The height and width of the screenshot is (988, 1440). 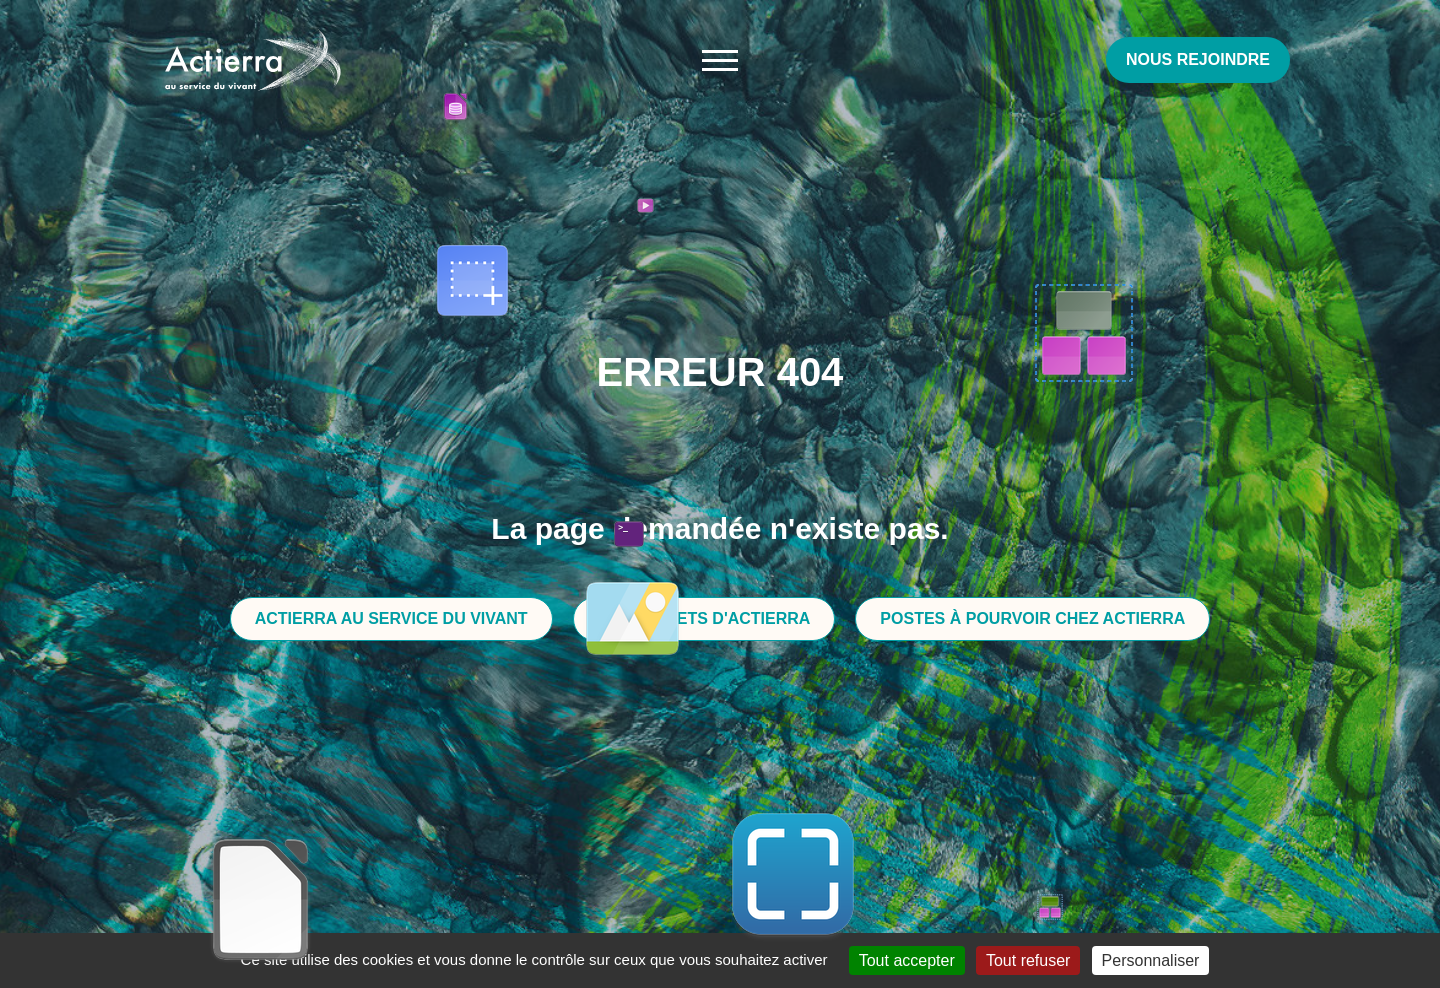 What do you see at coordinates (632, 618) in the screenshot?
I see `open the photo gallery app` at bounding box center [632, 618].